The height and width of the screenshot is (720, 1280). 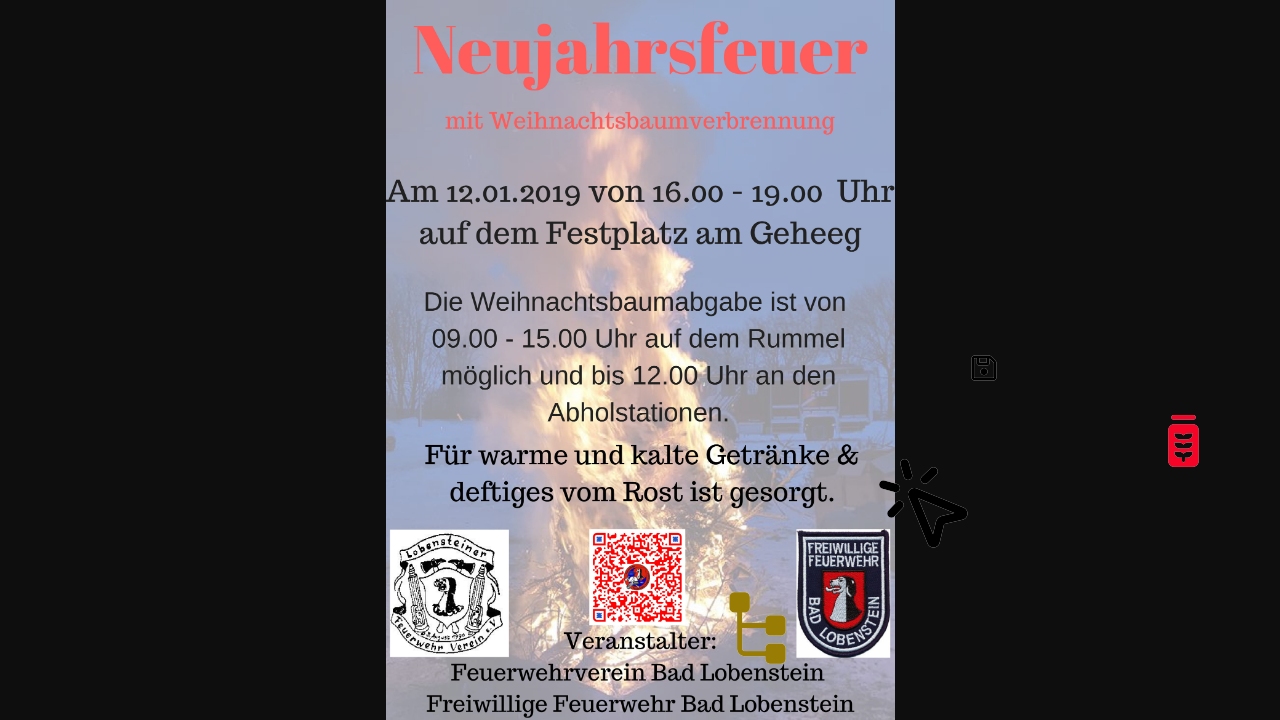 What do you see at coordinates (1183, 442) in the screenshot?
I see `view stored grain or wheat inventory` at bounding box center [1183, 442].